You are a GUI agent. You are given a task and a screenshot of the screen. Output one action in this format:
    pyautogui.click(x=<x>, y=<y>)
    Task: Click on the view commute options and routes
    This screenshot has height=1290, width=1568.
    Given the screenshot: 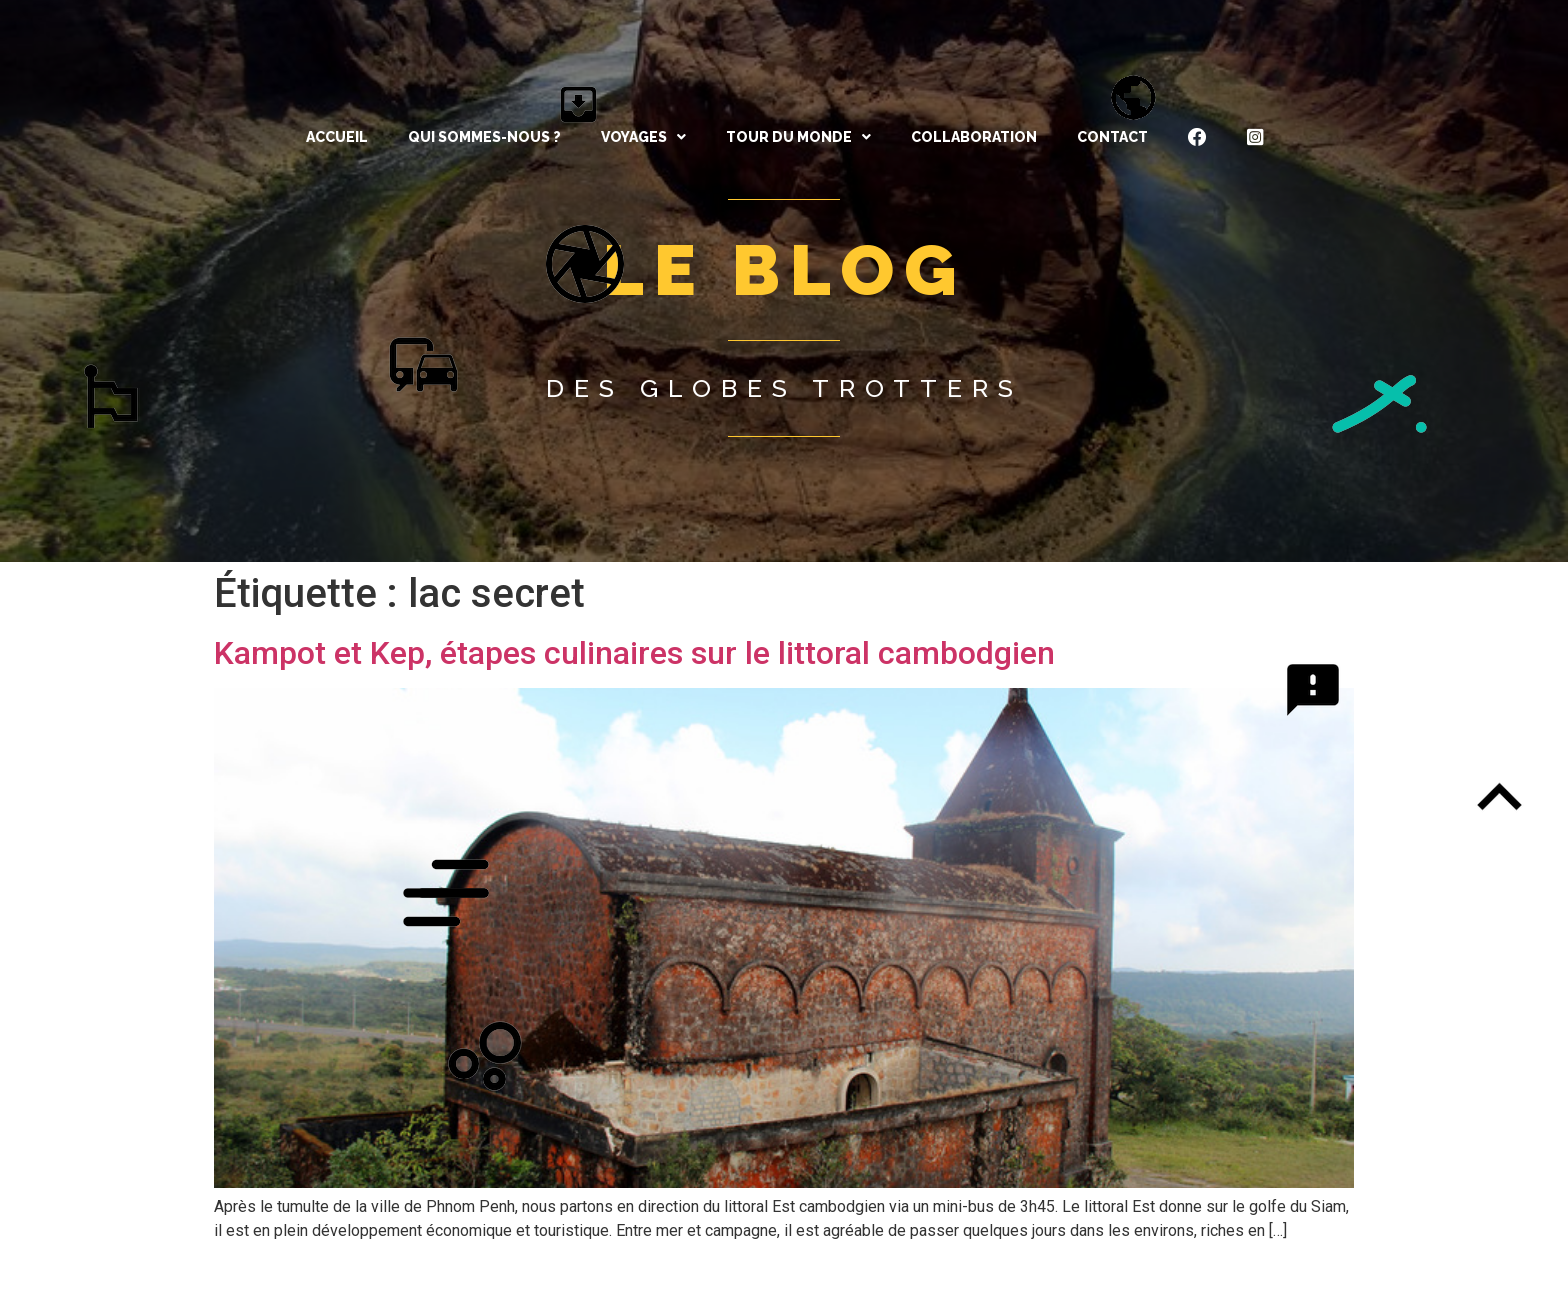 What is the action you would take?
    pyautogui.click(x=423, y=364)
    